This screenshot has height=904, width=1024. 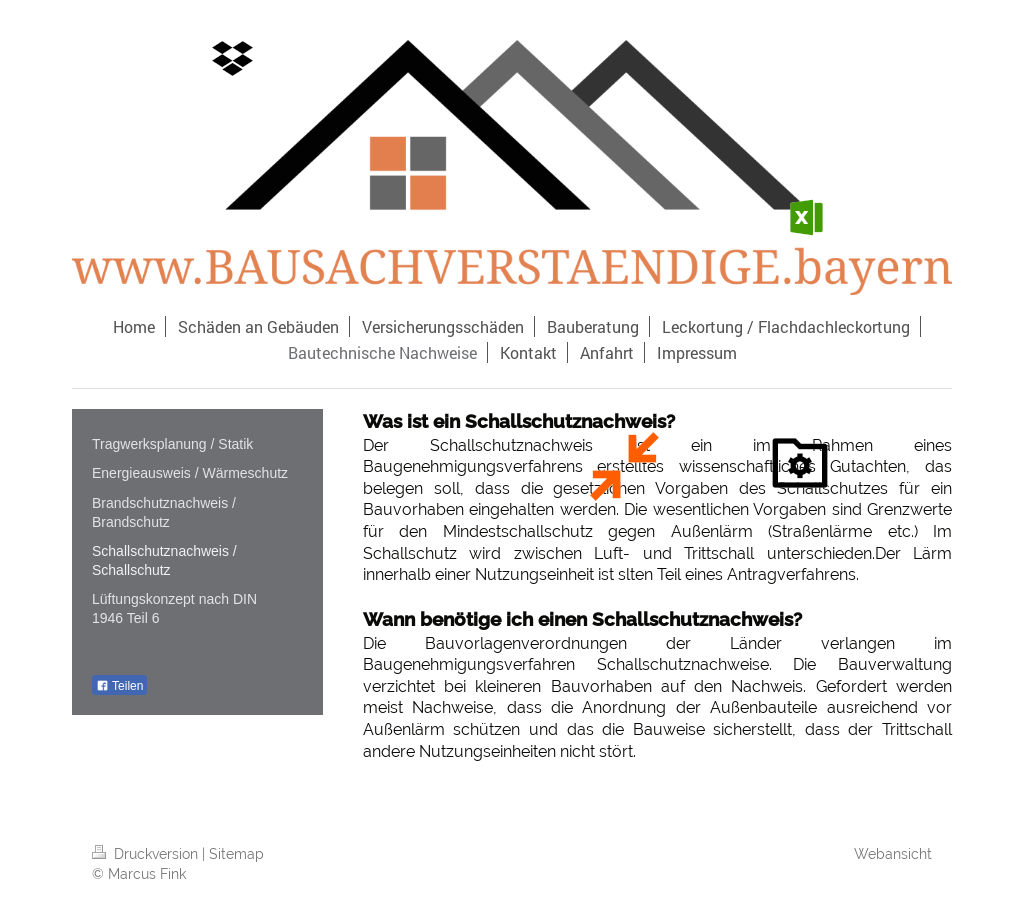 What do you see at coordinates (232, 58) in the screenshot?
I see `open Dropbox cloud storage` at bounding box center [232, 58].